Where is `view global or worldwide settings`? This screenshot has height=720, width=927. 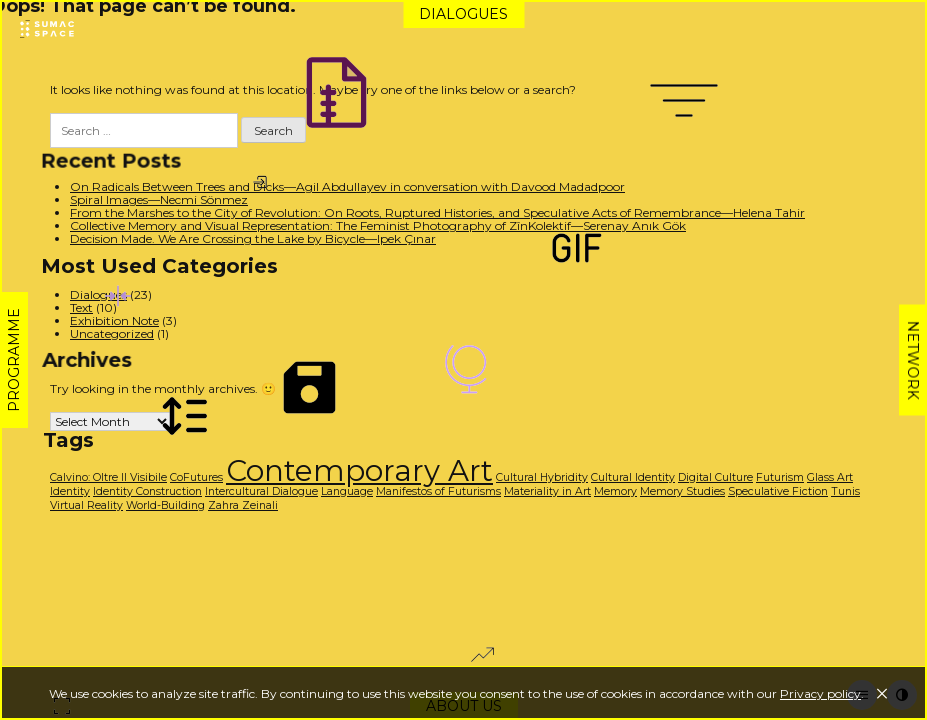
view global or worldwide settings is located at coordinates (467, 367).